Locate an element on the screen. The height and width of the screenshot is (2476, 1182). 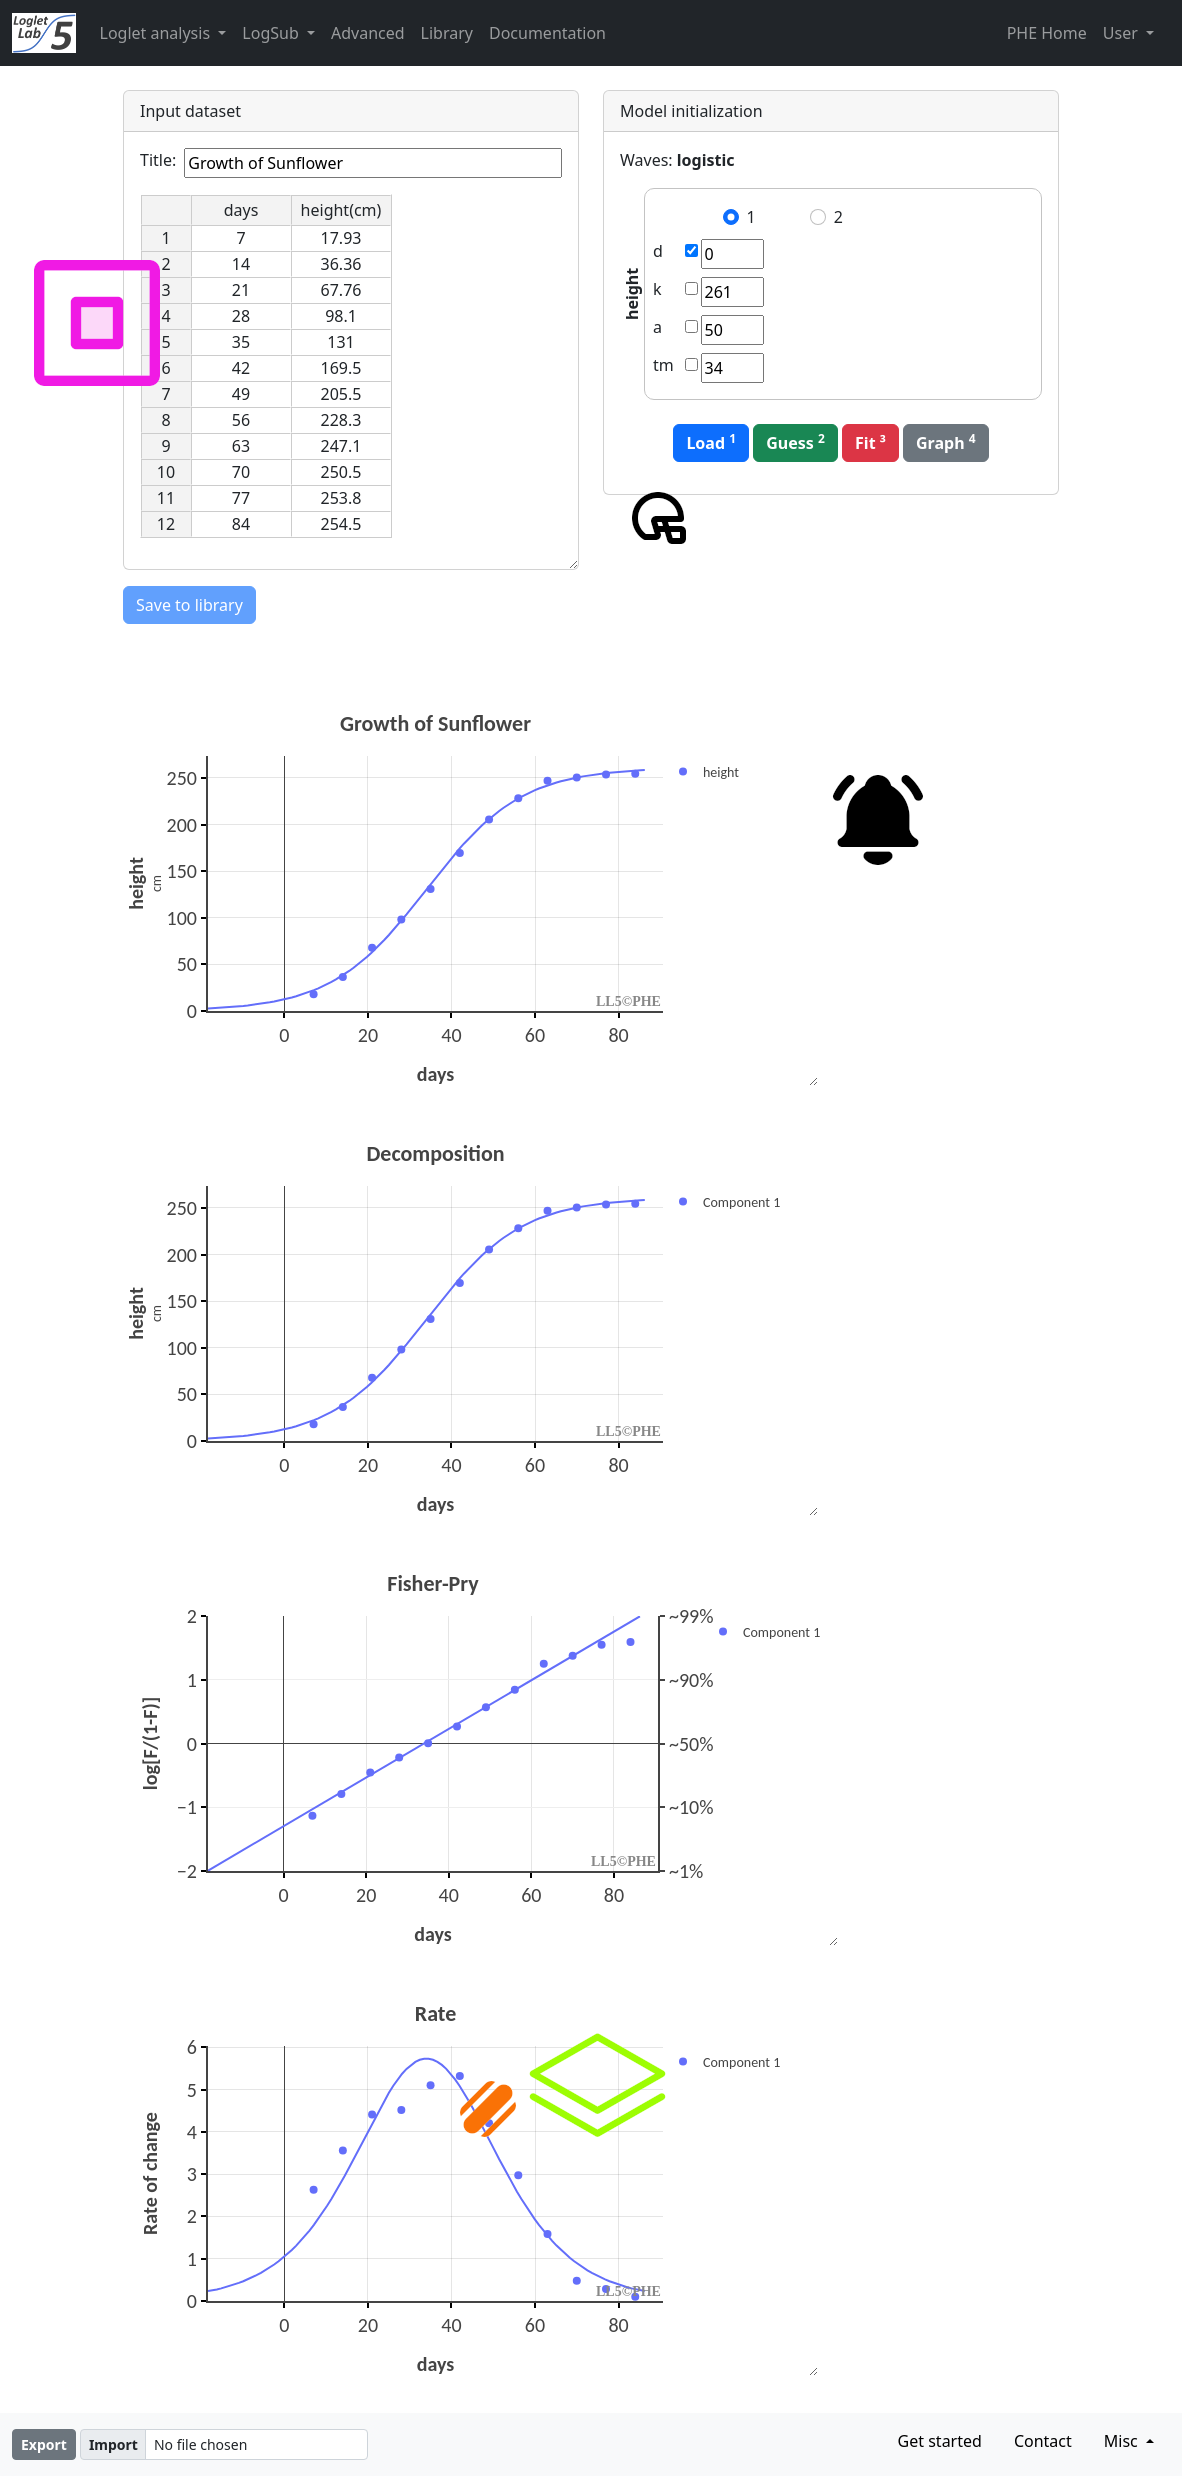
view app or brand logo is located at coordinates (97, 323).